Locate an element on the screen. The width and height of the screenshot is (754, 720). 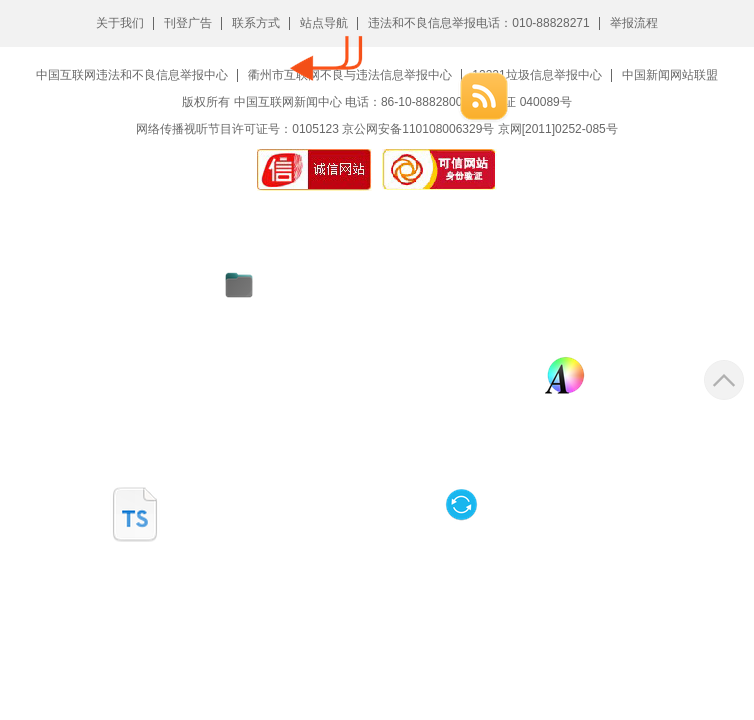
indicates syncing in progress is located at coordinates (461, 504).